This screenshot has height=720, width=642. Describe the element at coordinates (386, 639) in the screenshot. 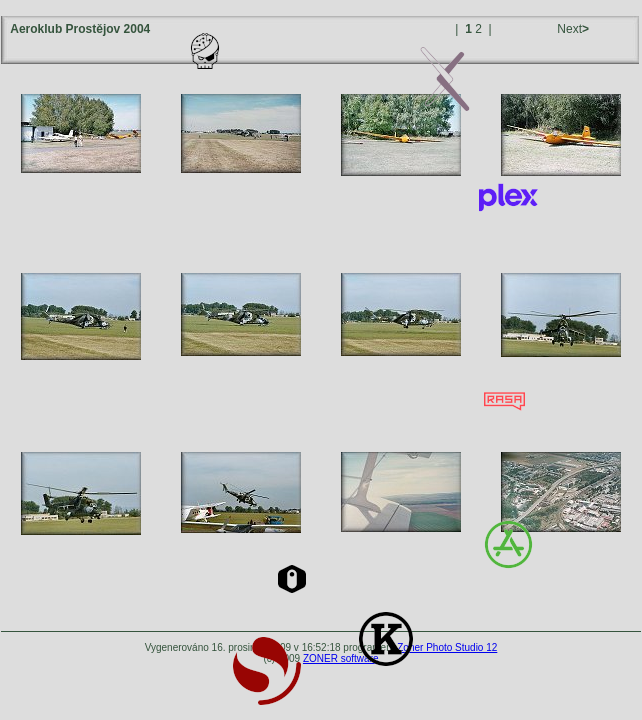

I see `known publishing platform logo` at that location.